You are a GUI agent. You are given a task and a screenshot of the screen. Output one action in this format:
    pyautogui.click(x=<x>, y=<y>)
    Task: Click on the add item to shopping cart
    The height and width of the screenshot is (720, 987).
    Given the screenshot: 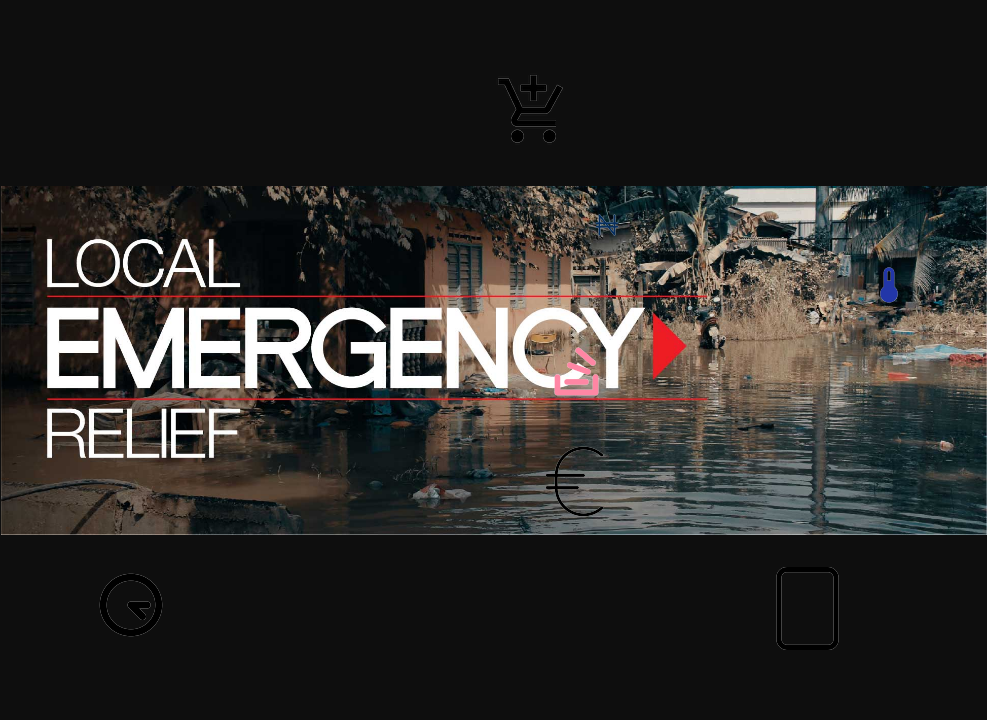 What is the action you would take?
    pyautogui.click(x=533, y=110)
    